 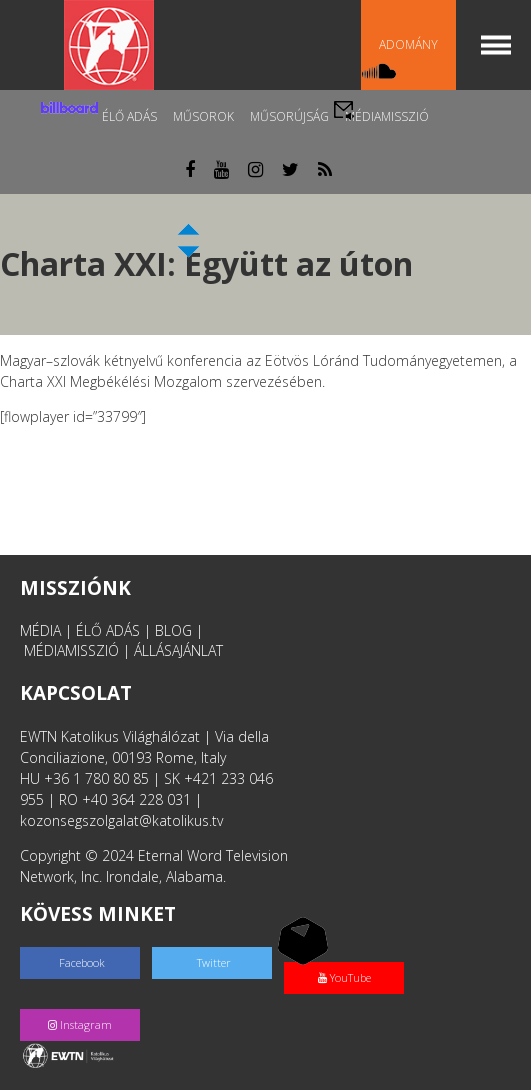 What do you see at coordinates (69, 107) in the screenshot?
I see `Billboard music charts and news` at bounding box center [69, 107].